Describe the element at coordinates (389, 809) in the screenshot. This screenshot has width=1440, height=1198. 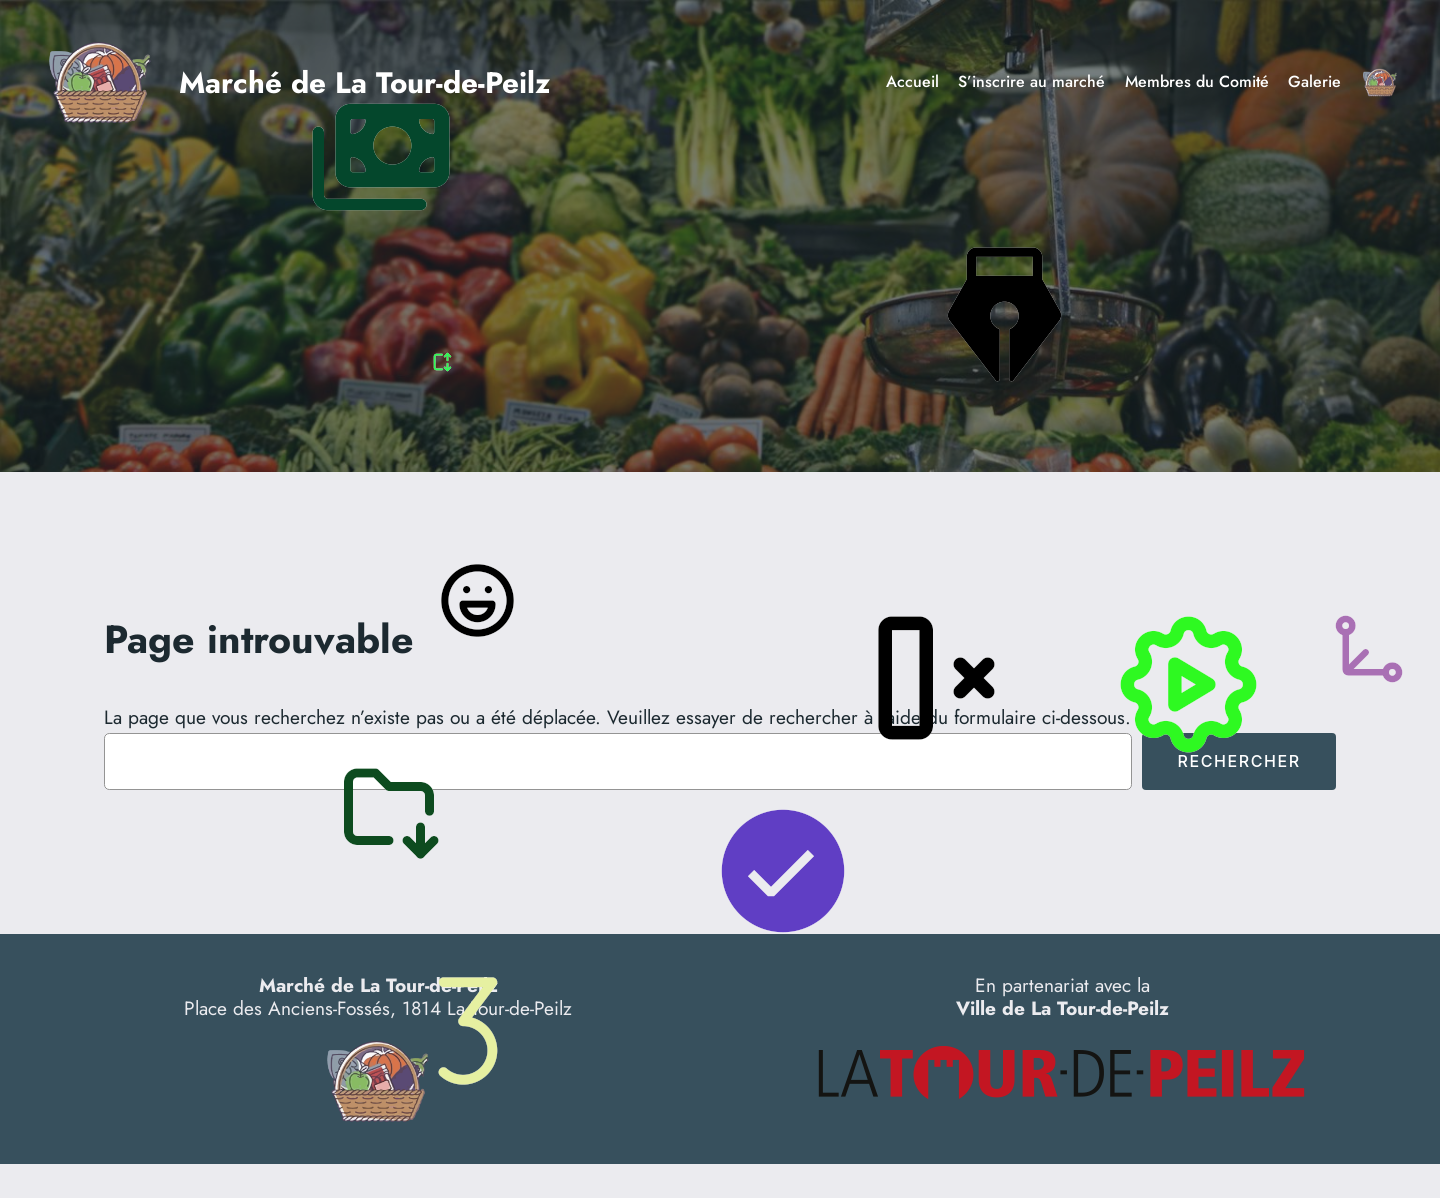
I see `download folder contents` at that location.